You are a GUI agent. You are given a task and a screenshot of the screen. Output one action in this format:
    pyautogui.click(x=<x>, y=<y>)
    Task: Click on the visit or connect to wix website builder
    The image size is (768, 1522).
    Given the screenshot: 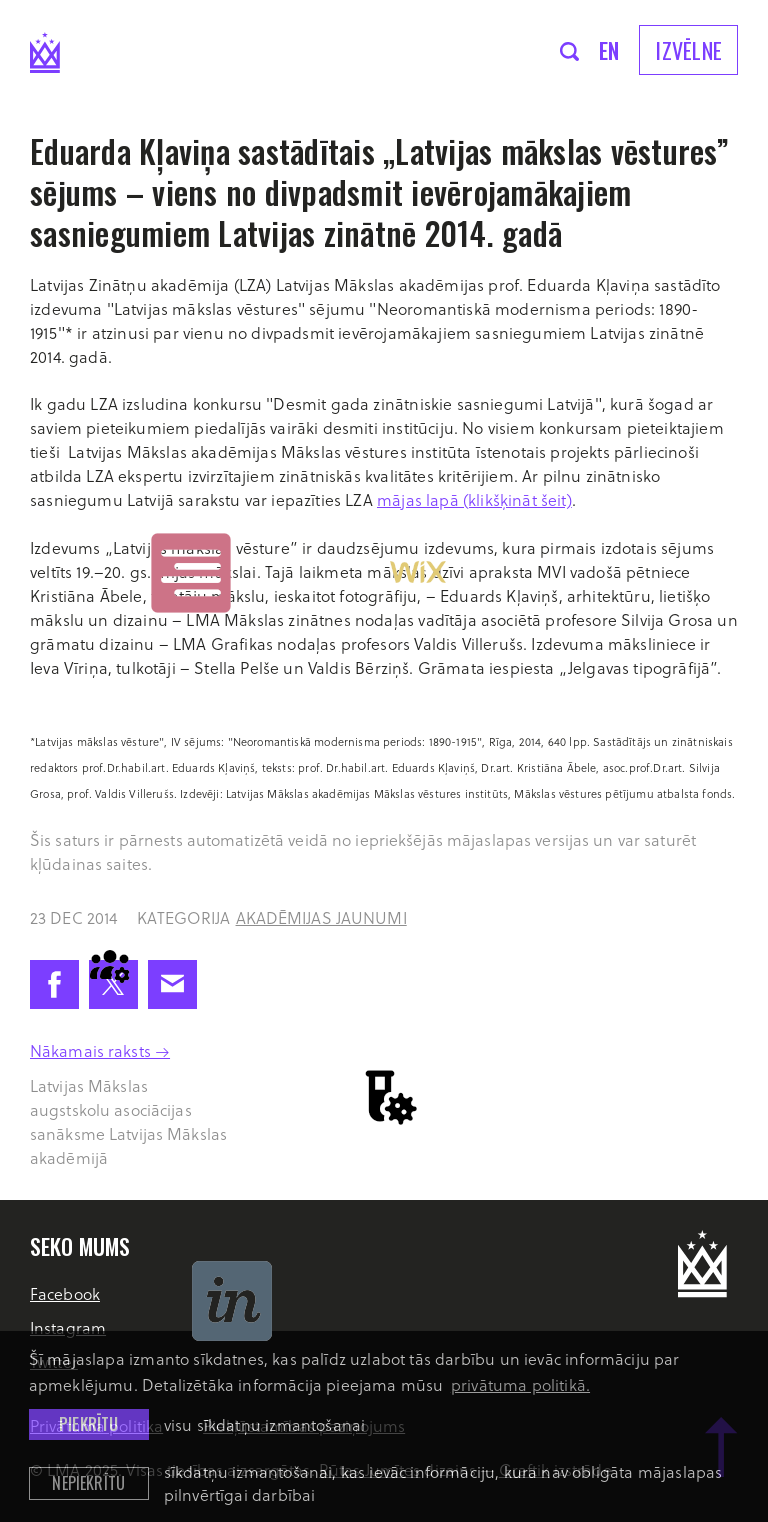 What is the action you would take?
    pyautogui.click(x=418, y=572)
    